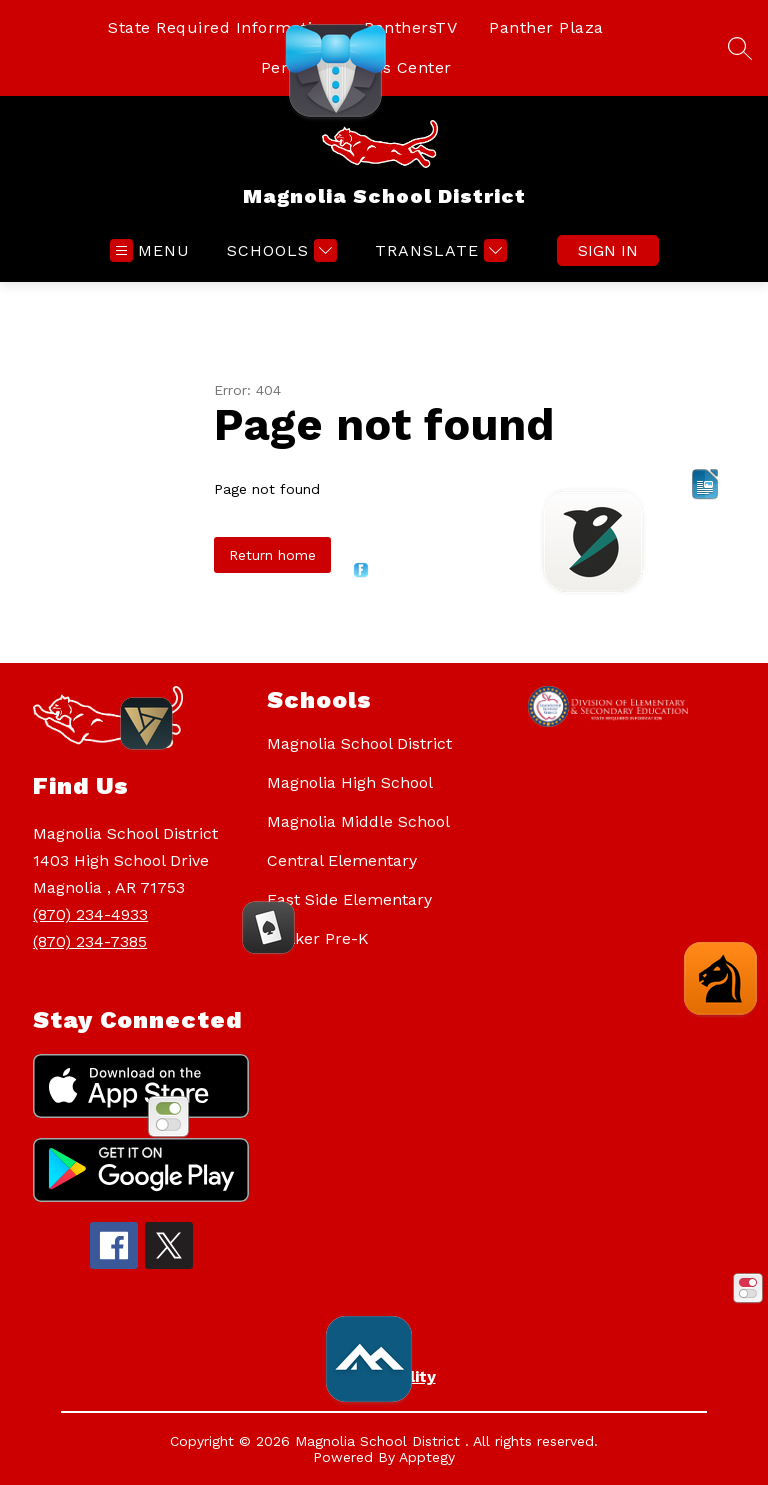  Describe the element at coordinates (369, 1359) in the screenshot. I see `open alpine linux application` at that location.